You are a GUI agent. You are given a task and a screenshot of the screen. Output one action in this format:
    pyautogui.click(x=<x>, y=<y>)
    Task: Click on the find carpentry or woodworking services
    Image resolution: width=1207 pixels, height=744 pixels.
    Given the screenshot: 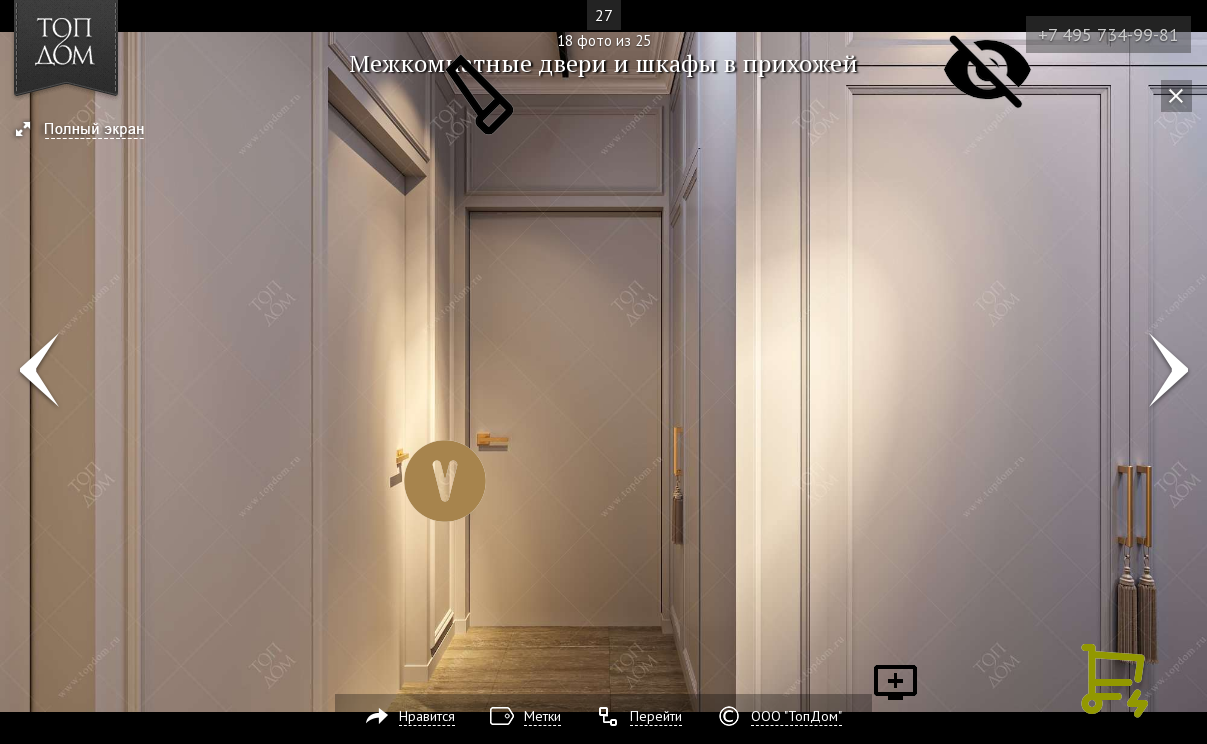 What is the action you would take?
    pyautogui.click(x=480, y=95)
    